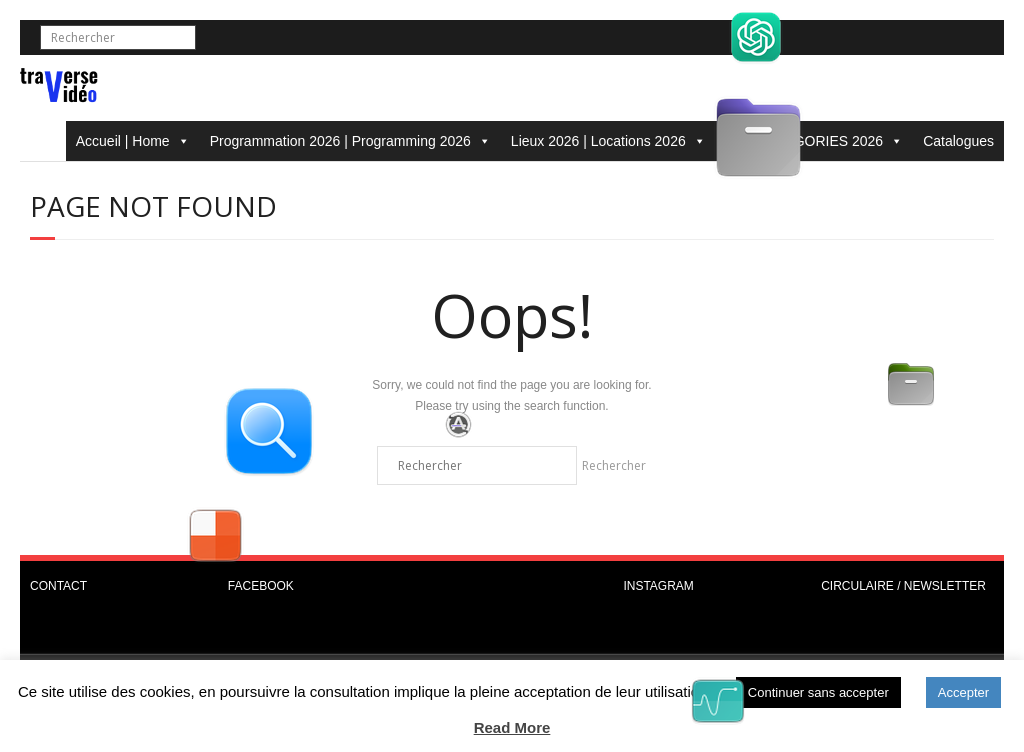 The height and width of the screenshot is (752, 1024). What do you see at coordinates (758, 137) in the screenshot?
I see `open the nautilus file manager` at bounding box center [758, 137].